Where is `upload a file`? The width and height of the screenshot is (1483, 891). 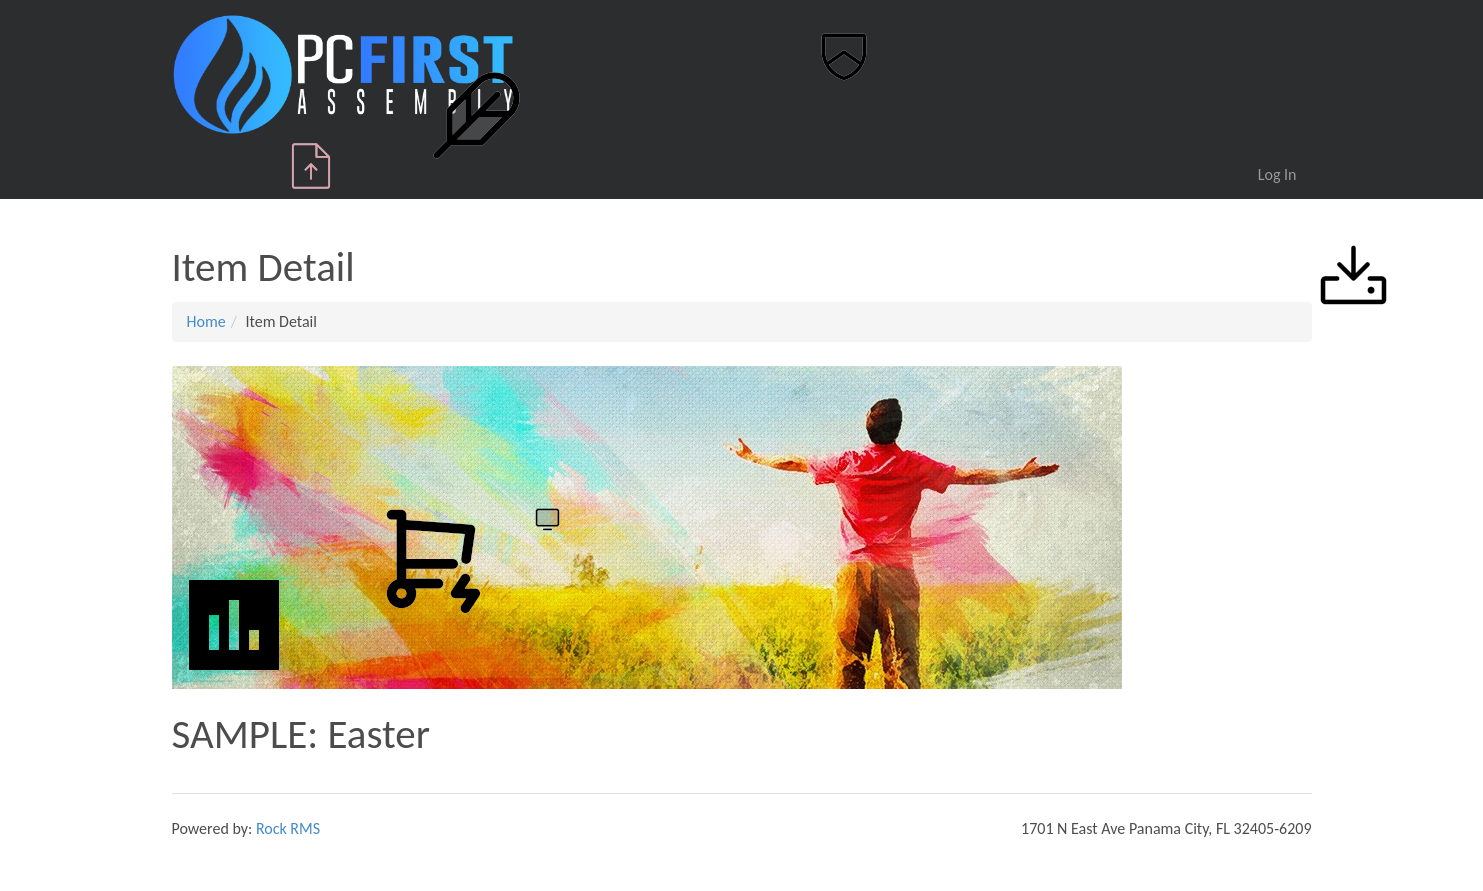 upload a file is located at coordinates (311, 166).